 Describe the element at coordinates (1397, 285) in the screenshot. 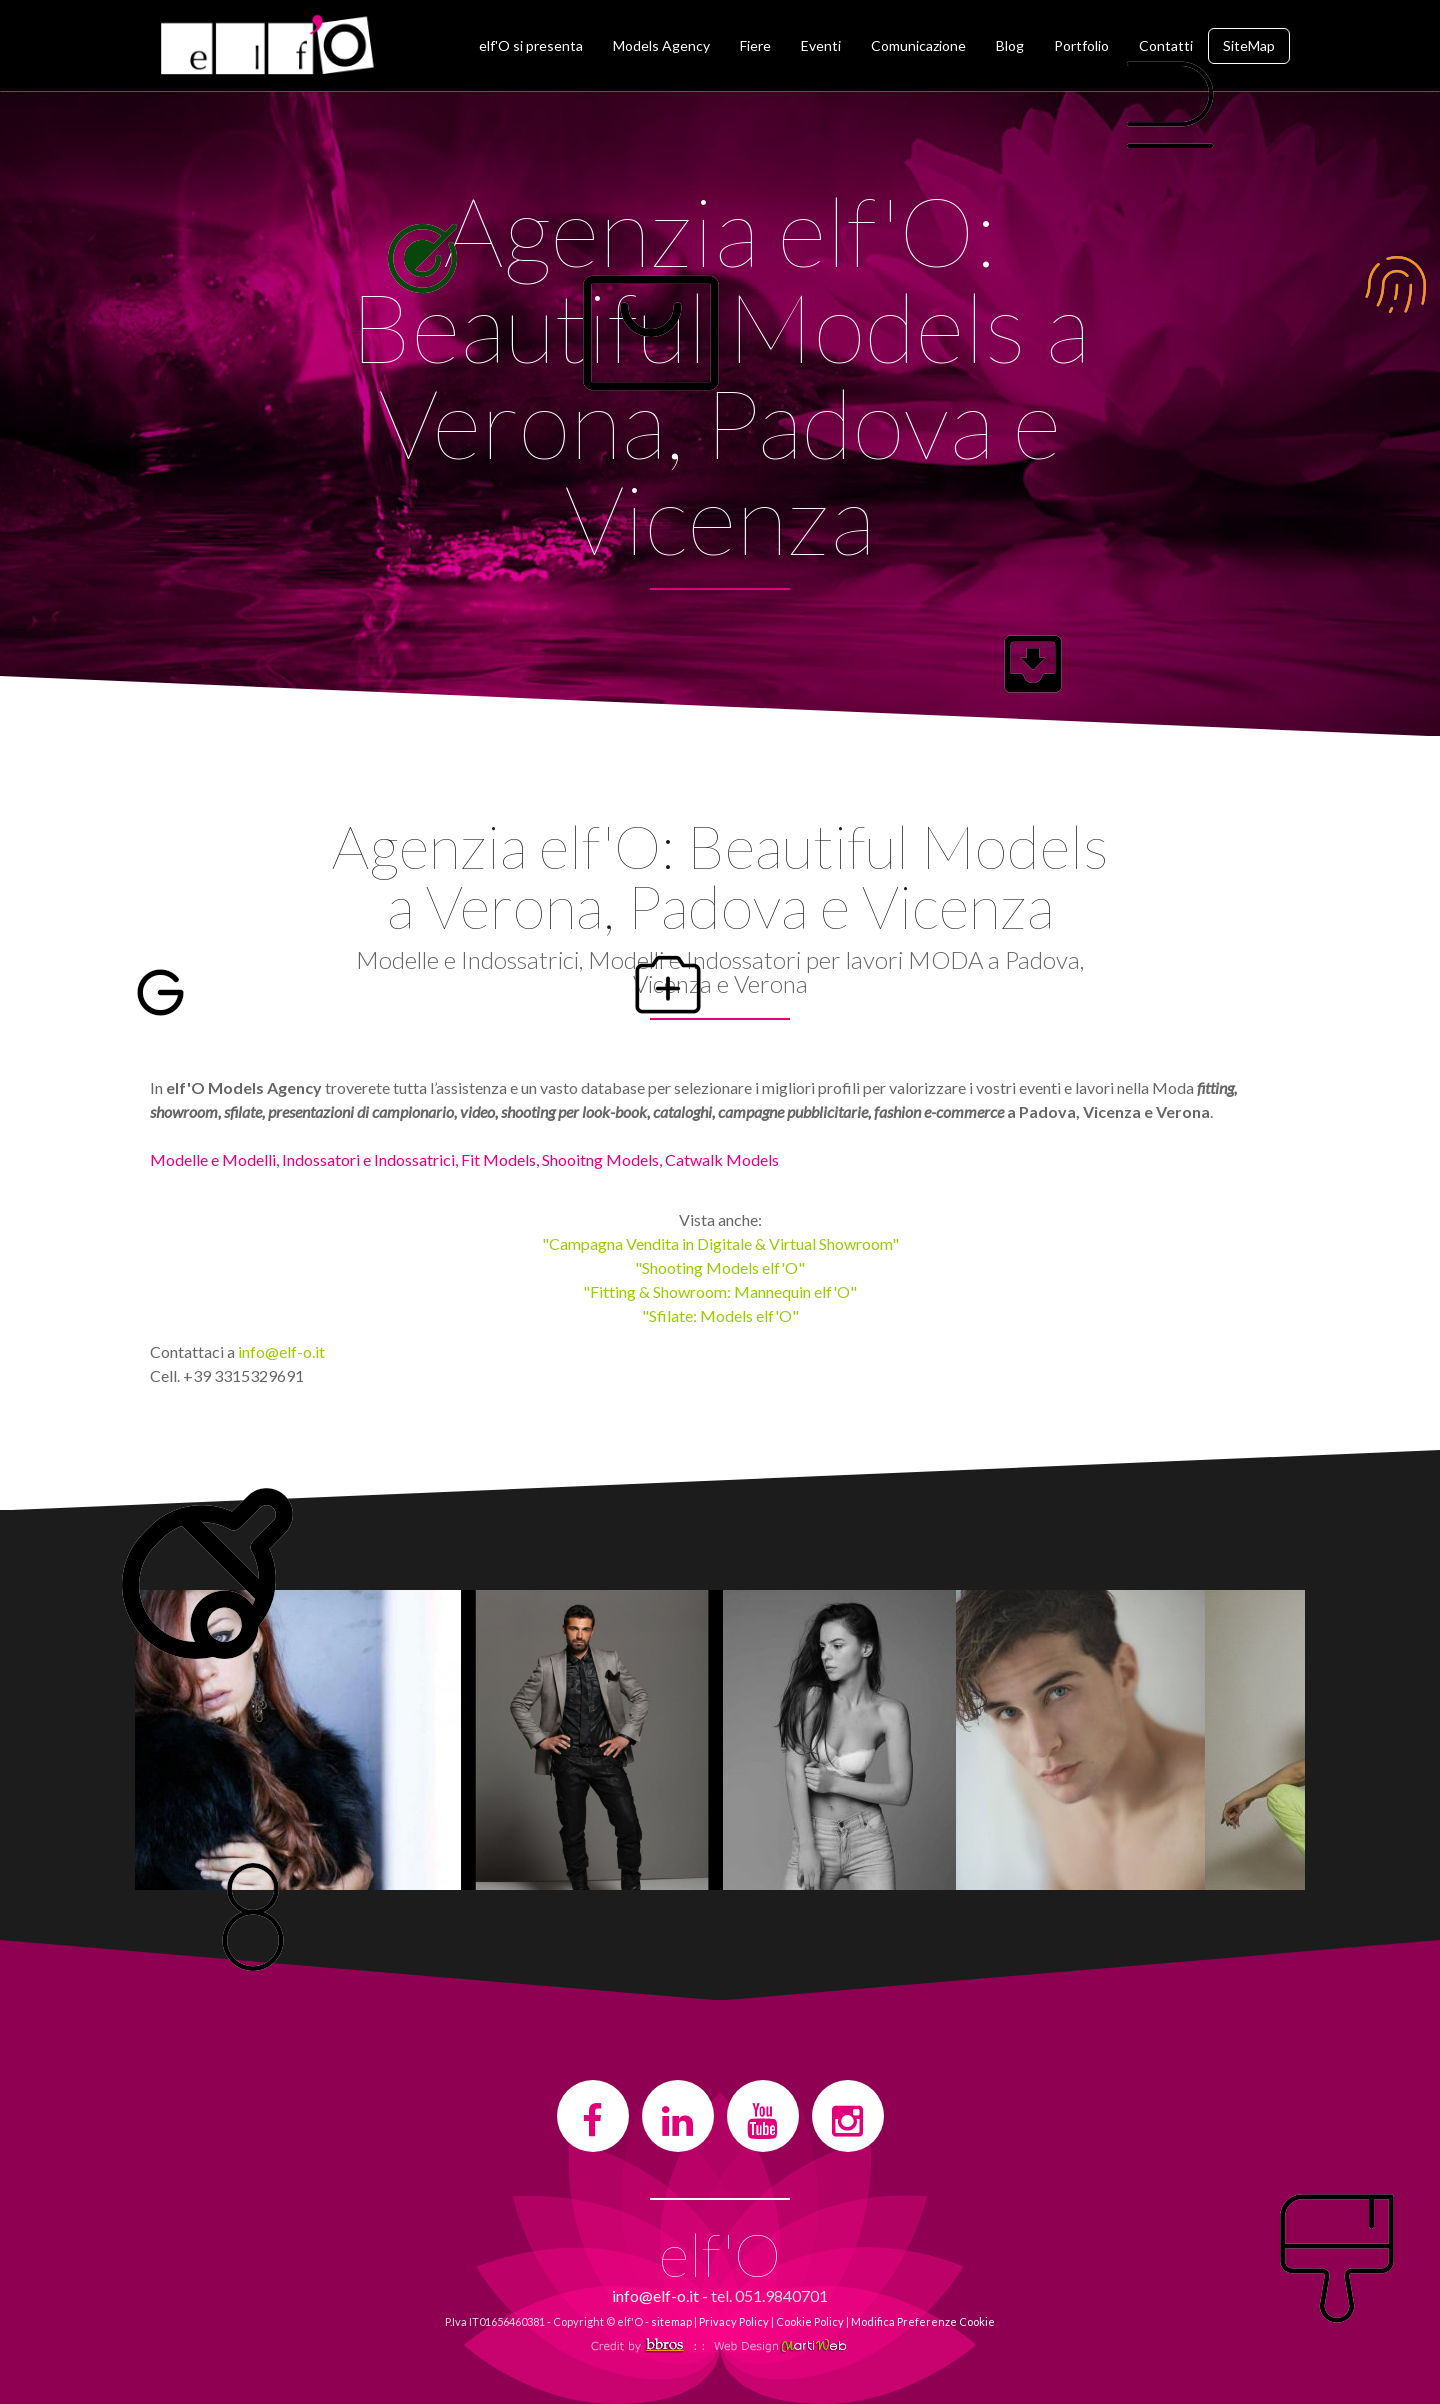

I see `authenticate with fingerprint` at that location.